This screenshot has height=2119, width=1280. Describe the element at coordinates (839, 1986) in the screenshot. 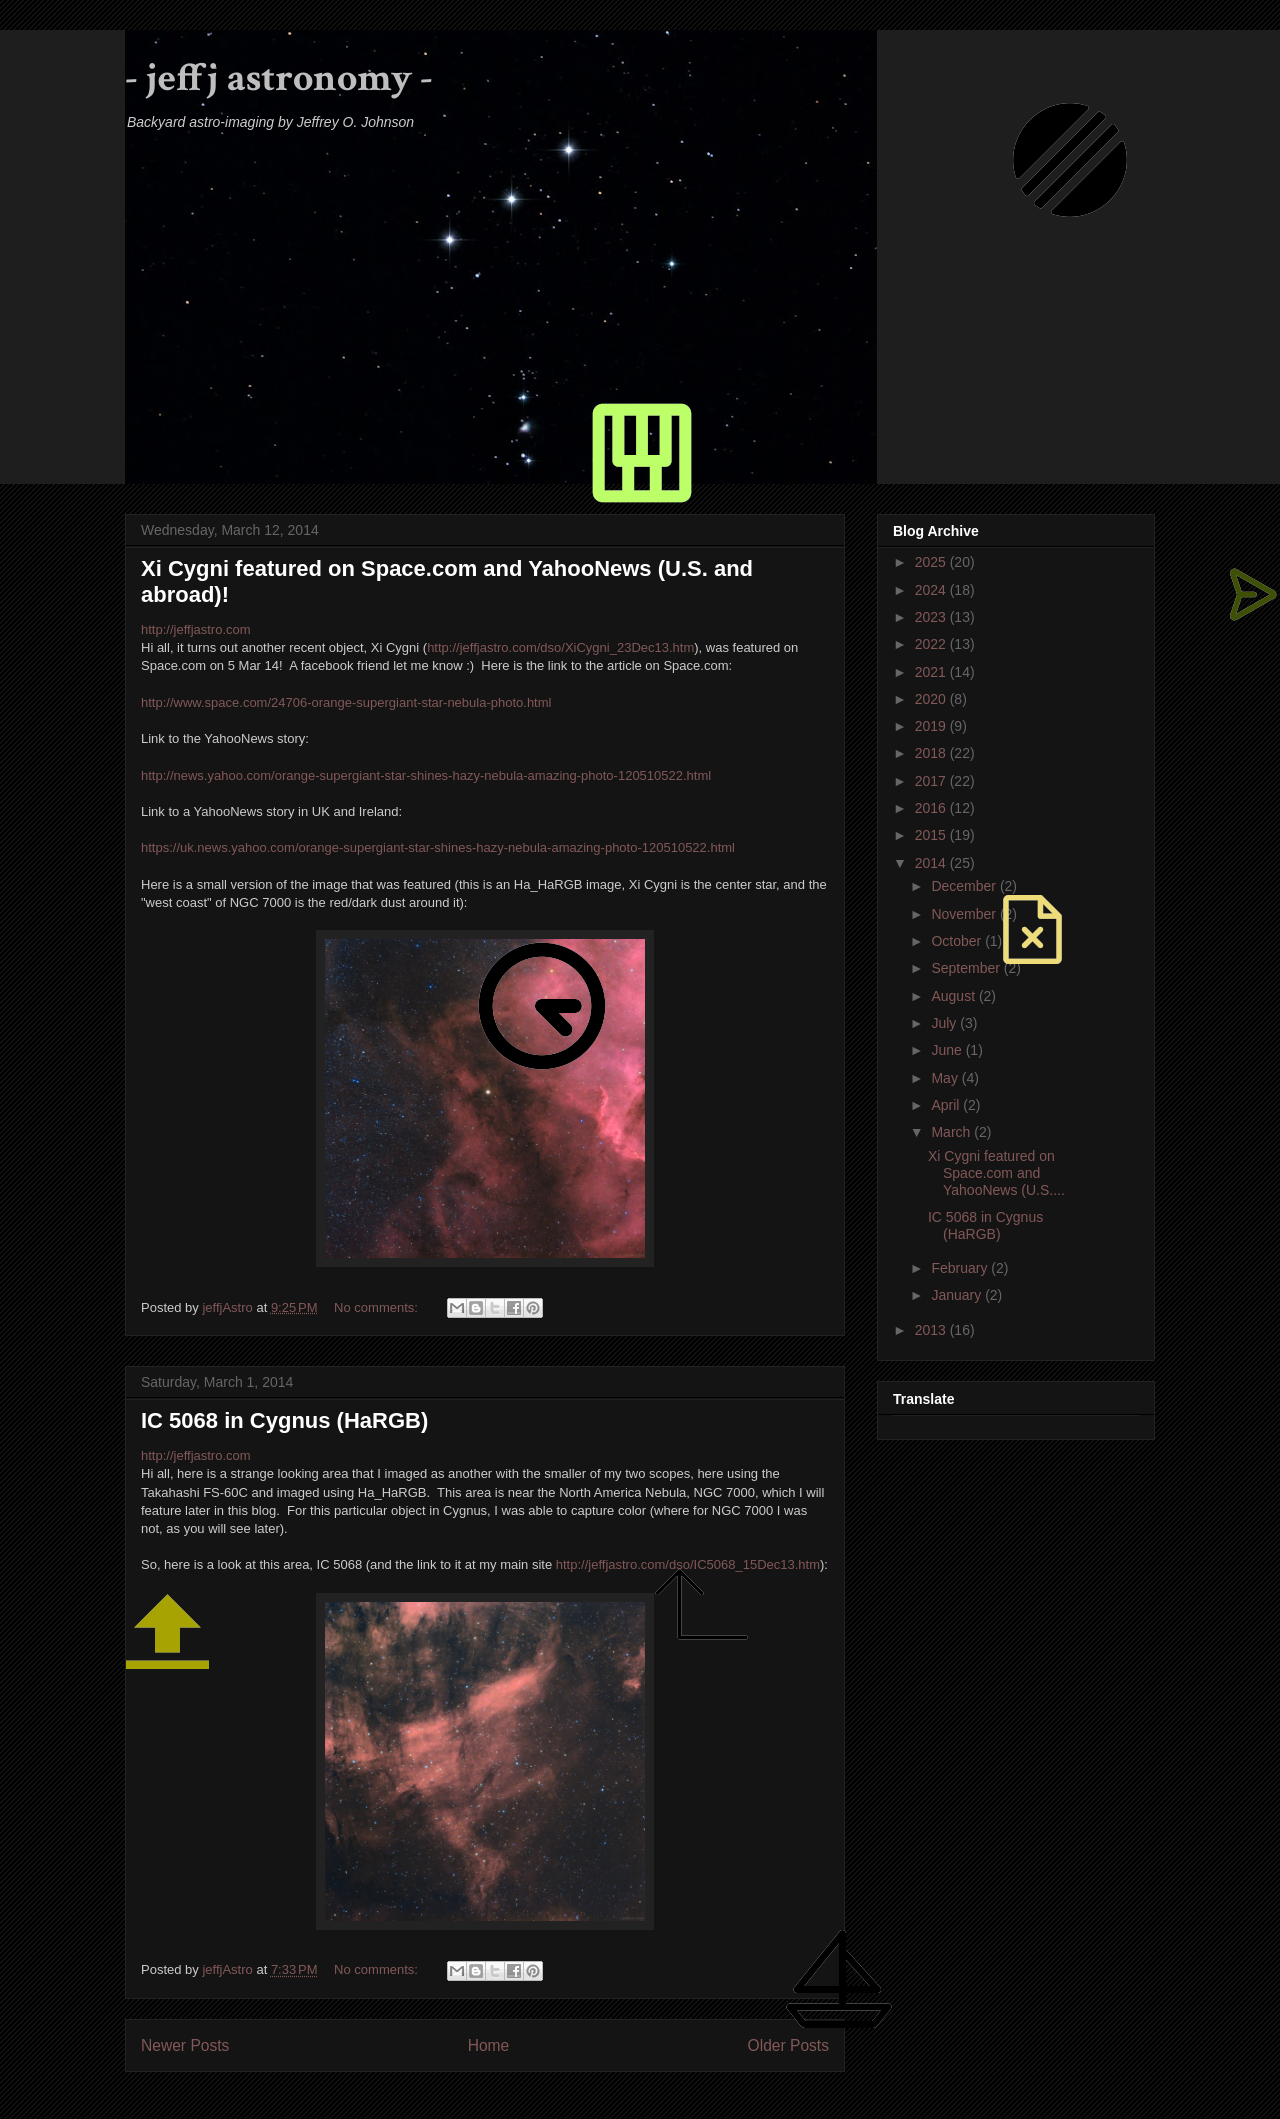

I see `access sailing or boating activities` at that location.